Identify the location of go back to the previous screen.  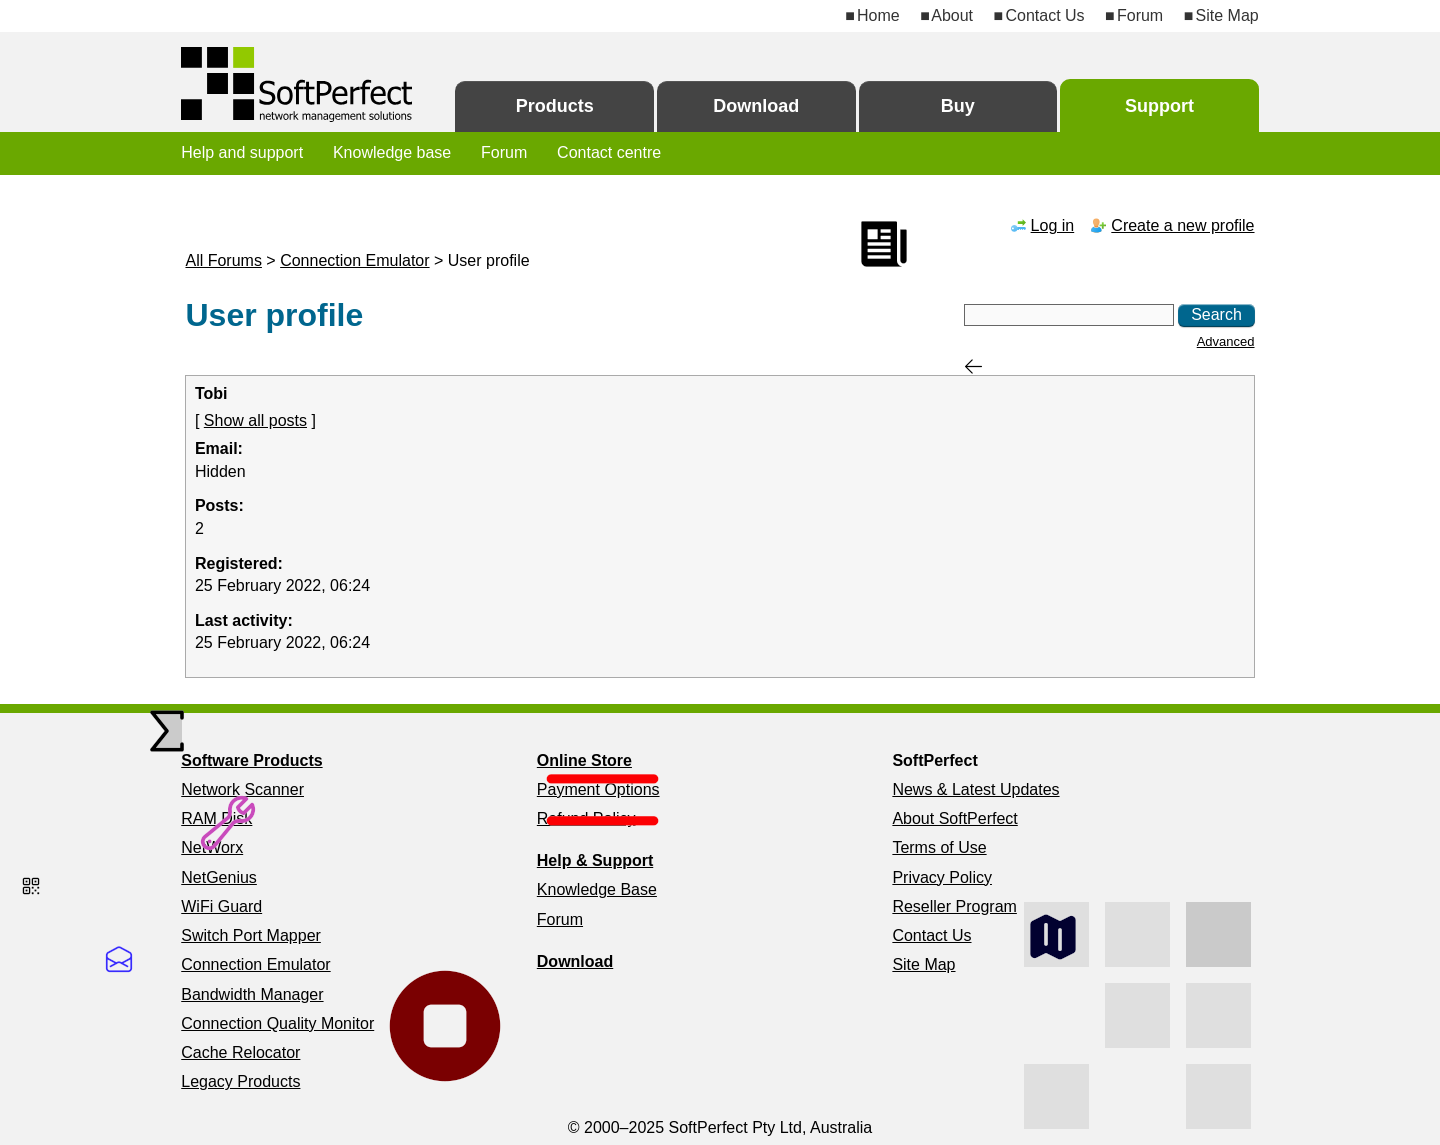
(973, 366).